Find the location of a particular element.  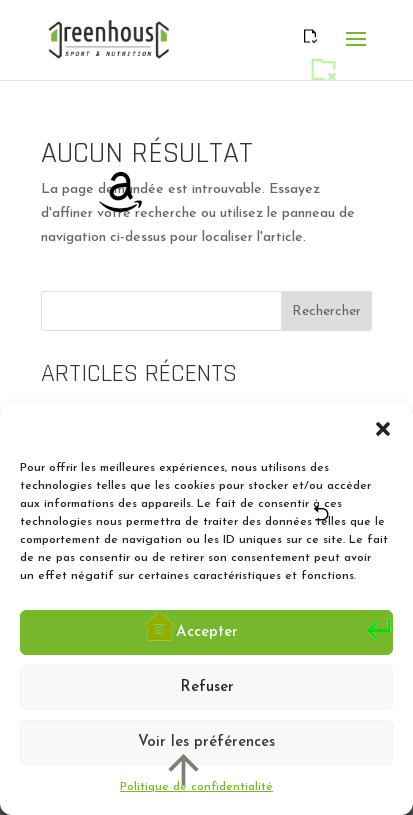

return or go back to previous step is located at coordinates (380, 629).